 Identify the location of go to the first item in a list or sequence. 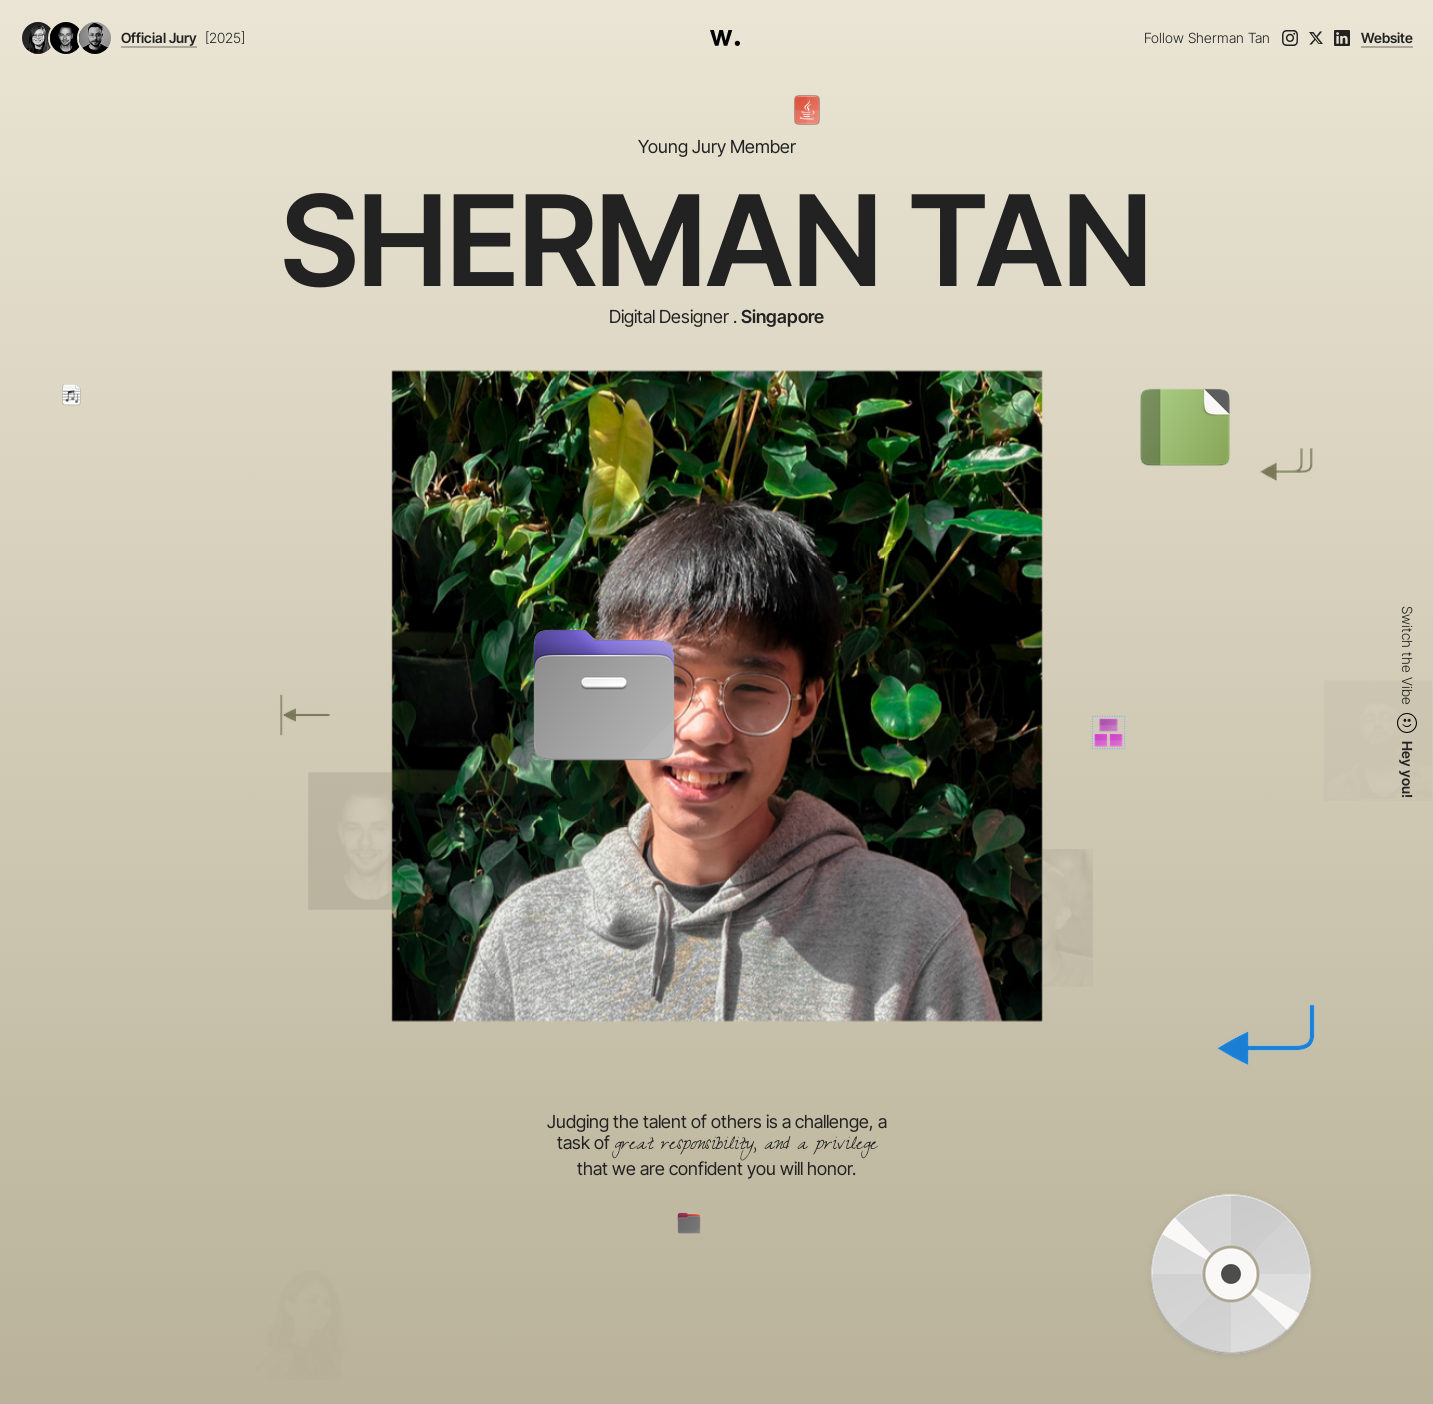
(305, 715).